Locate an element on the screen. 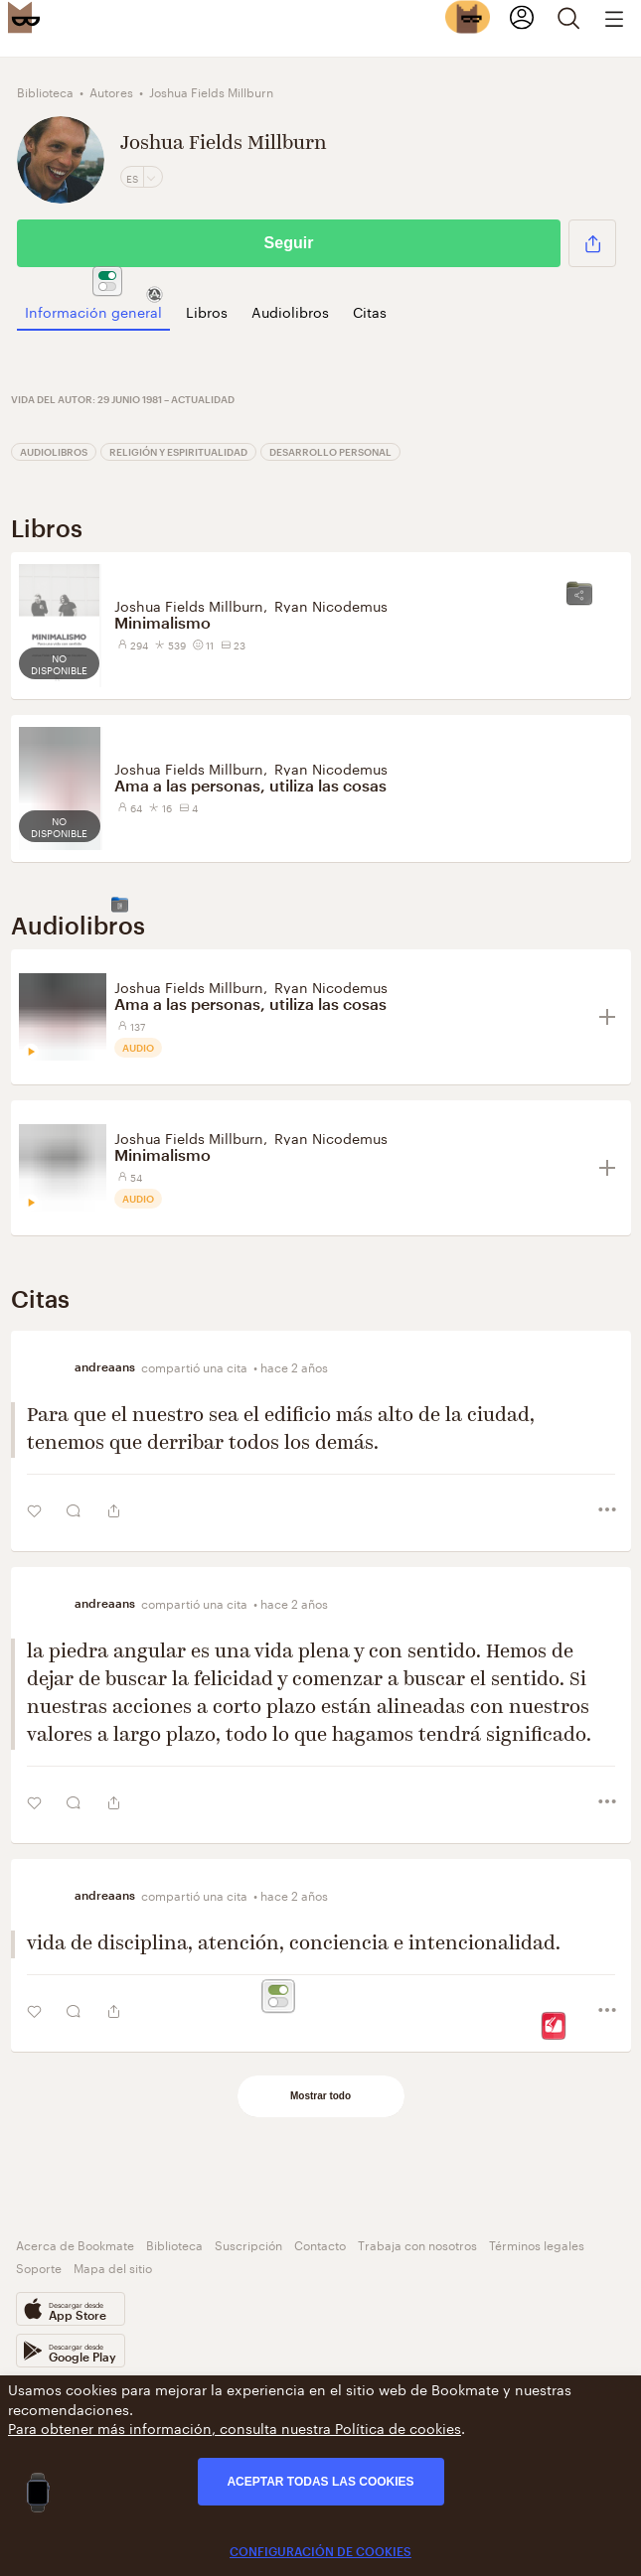  apple watch series 6 device icon is located at coordinates (38, 2493).